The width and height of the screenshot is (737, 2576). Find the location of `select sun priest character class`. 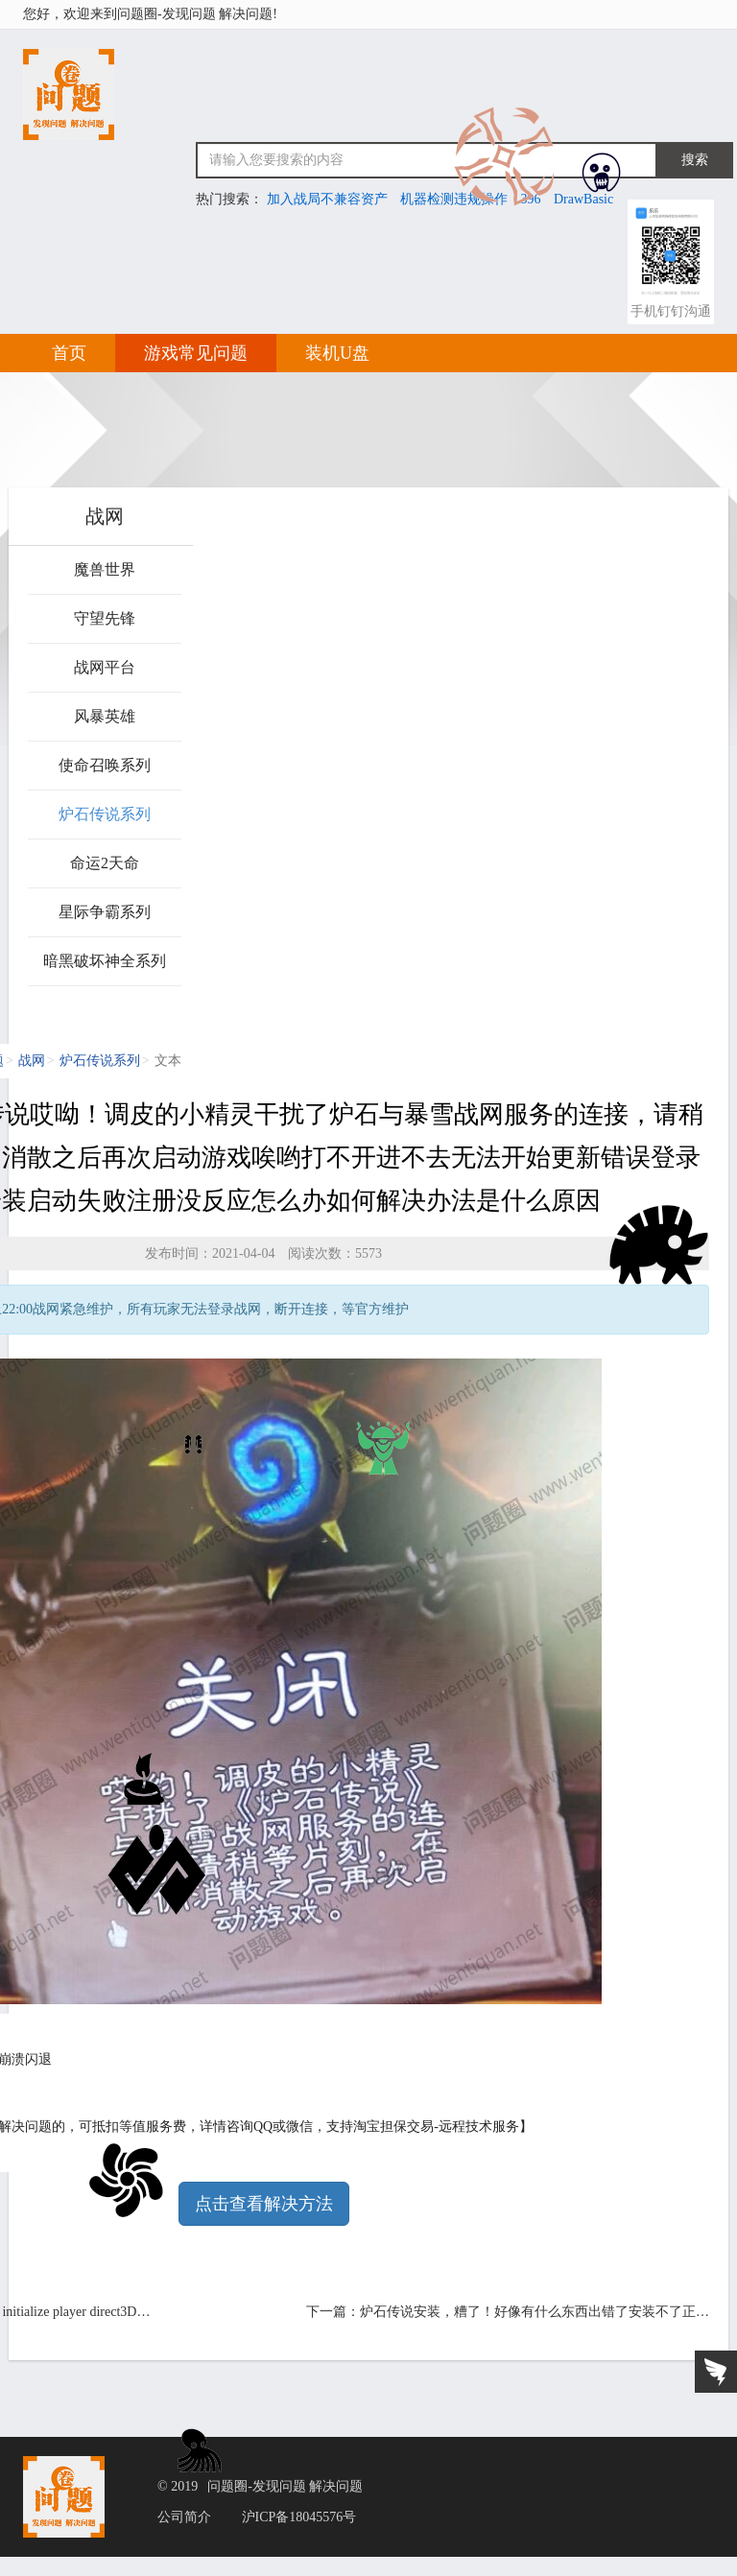

select sun priest character class is located at coordinates (383, 1448).